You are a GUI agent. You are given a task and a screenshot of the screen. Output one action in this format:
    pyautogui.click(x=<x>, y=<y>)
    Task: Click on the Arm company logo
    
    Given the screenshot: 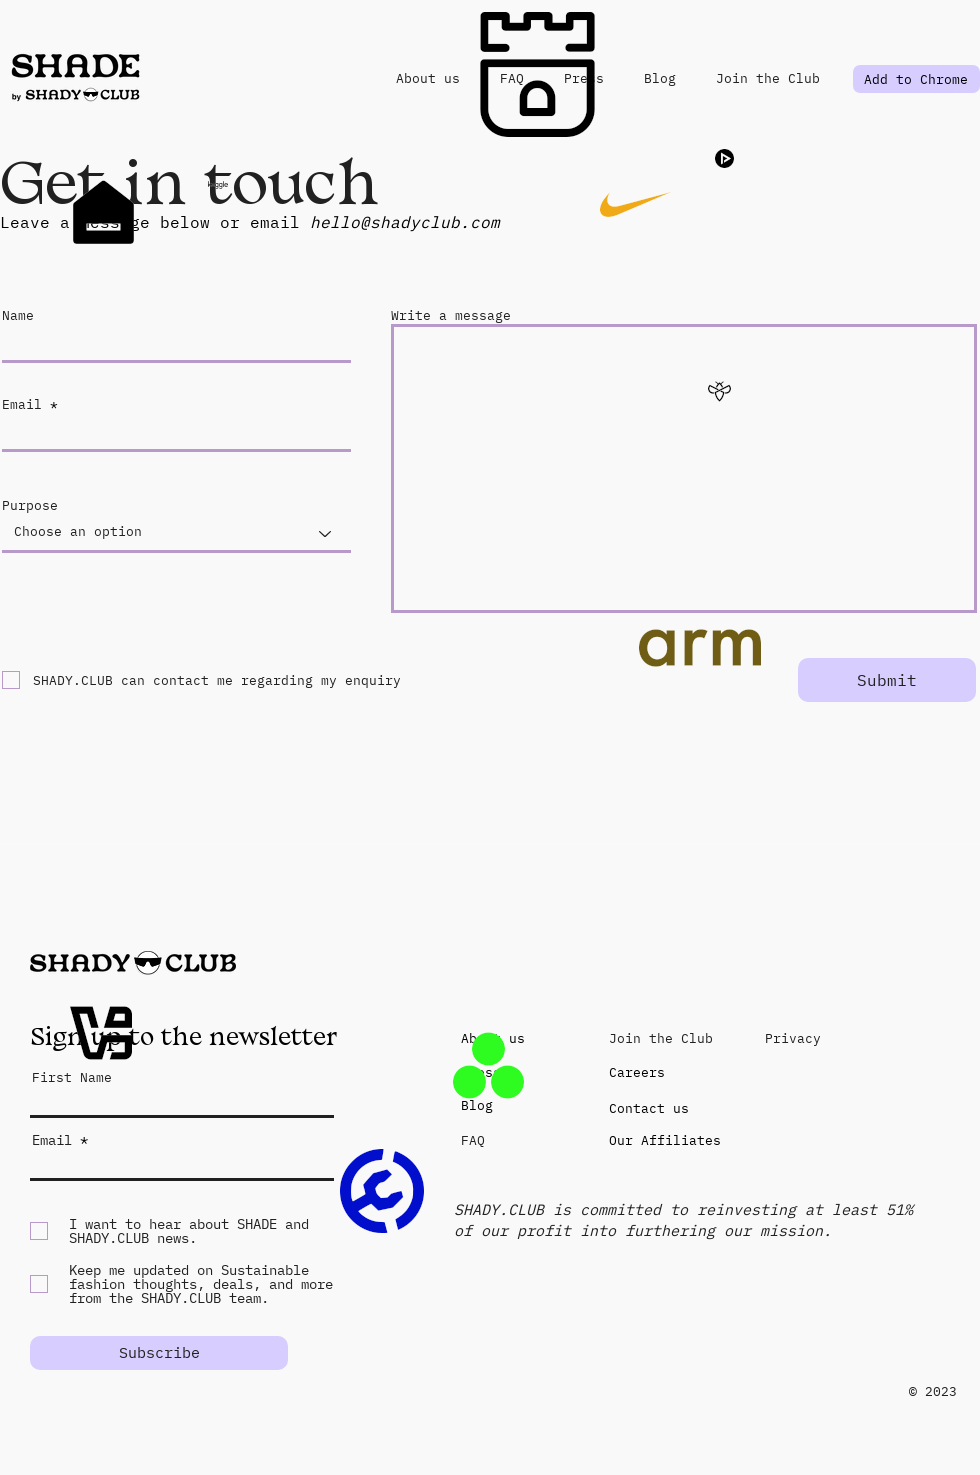 What is the action you would take?
    pyautogui.click(x=700, y=648)
    